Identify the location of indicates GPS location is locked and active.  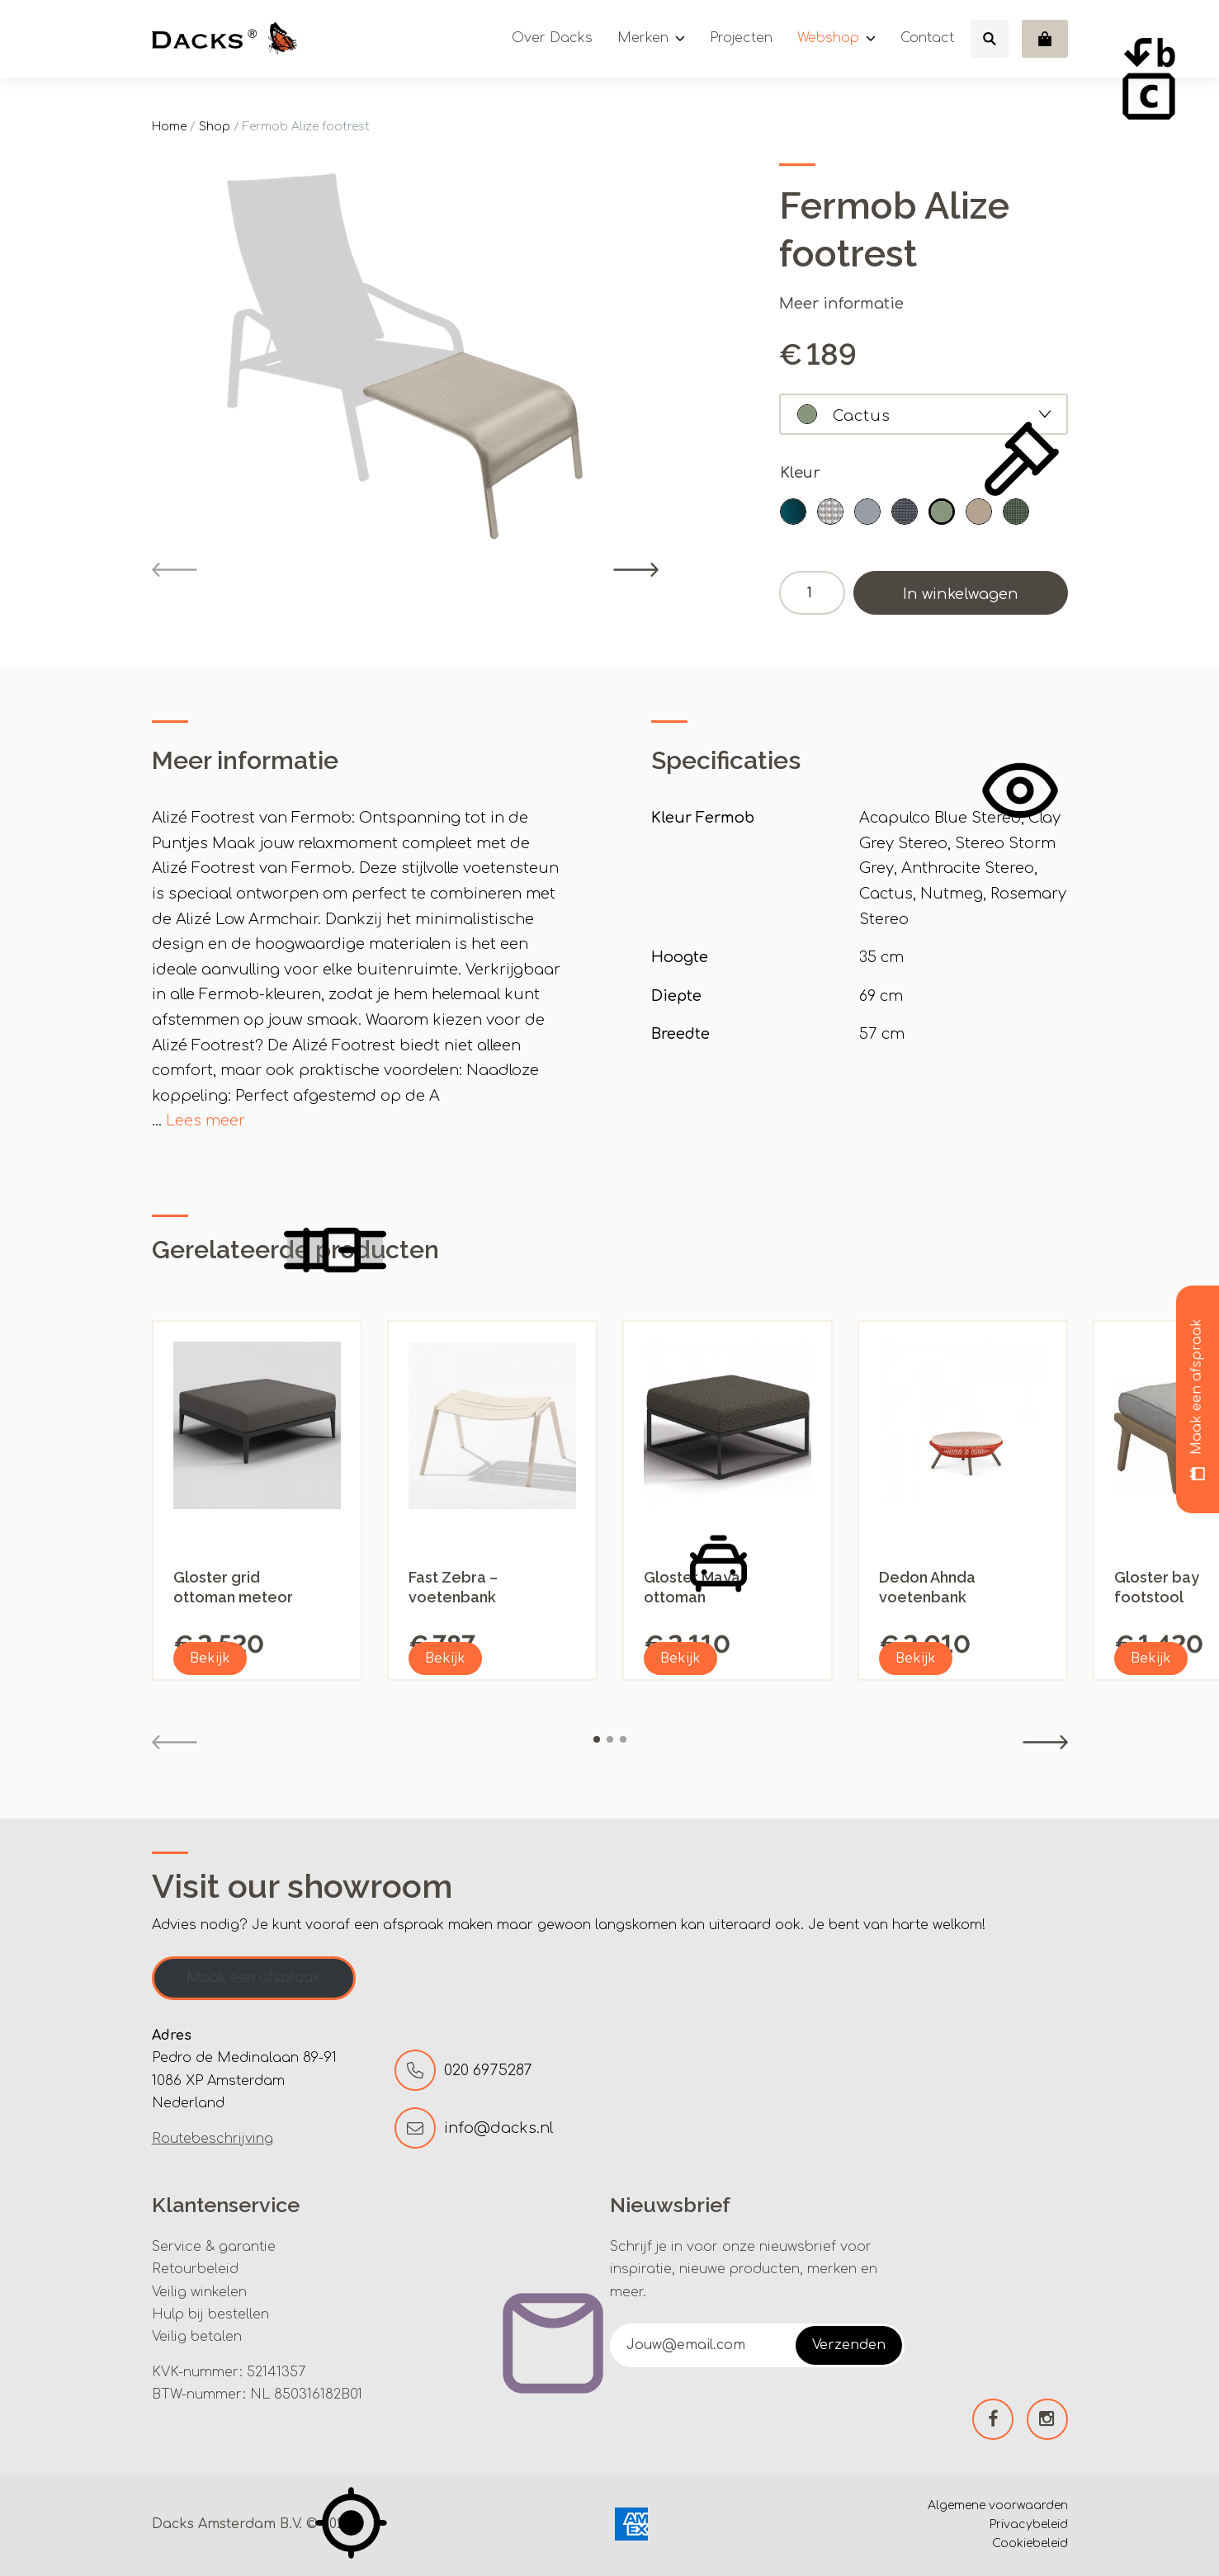
(351, 2522).